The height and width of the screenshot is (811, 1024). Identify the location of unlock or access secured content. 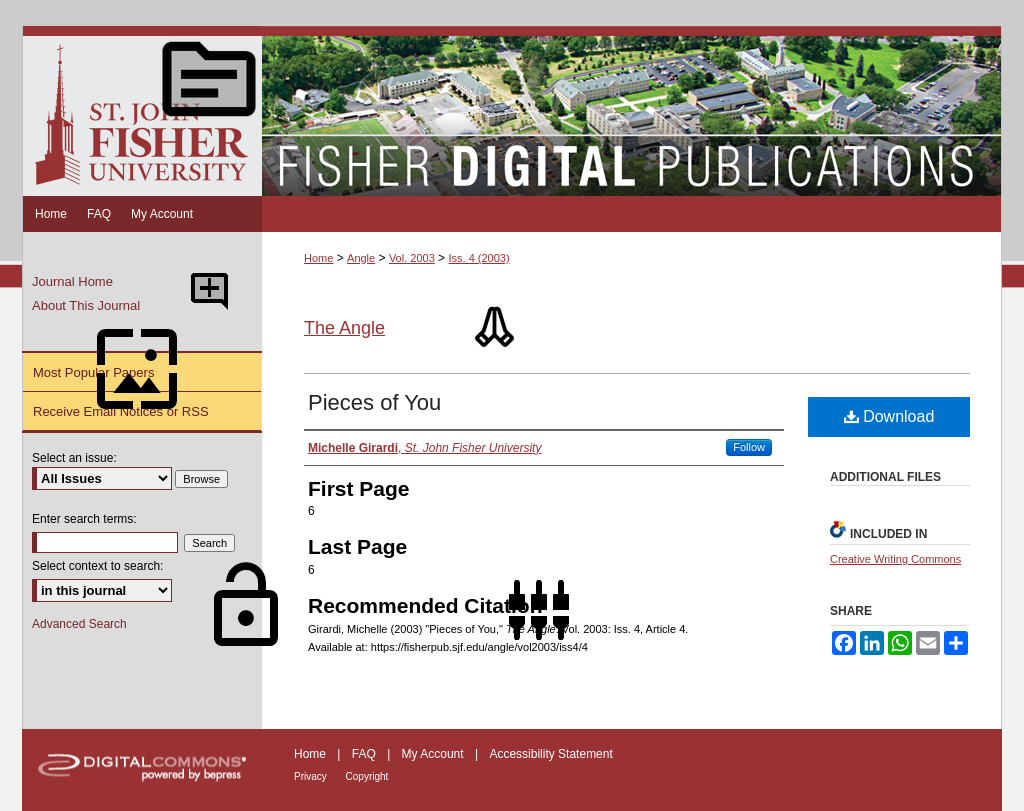
(246, 606).